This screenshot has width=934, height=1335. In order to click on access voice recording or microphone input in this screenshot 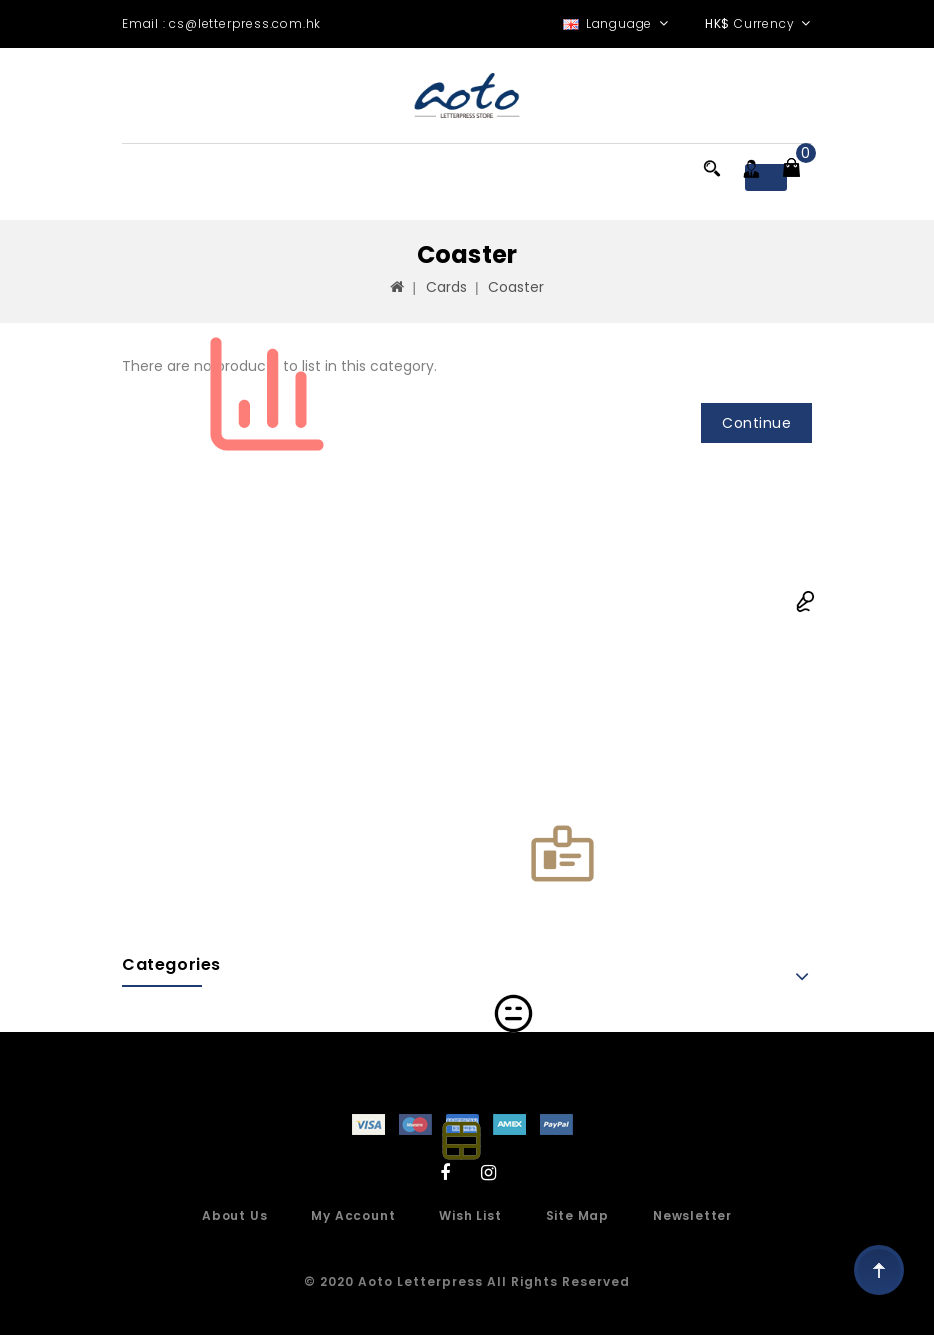, I will do `click(804, 601)`.